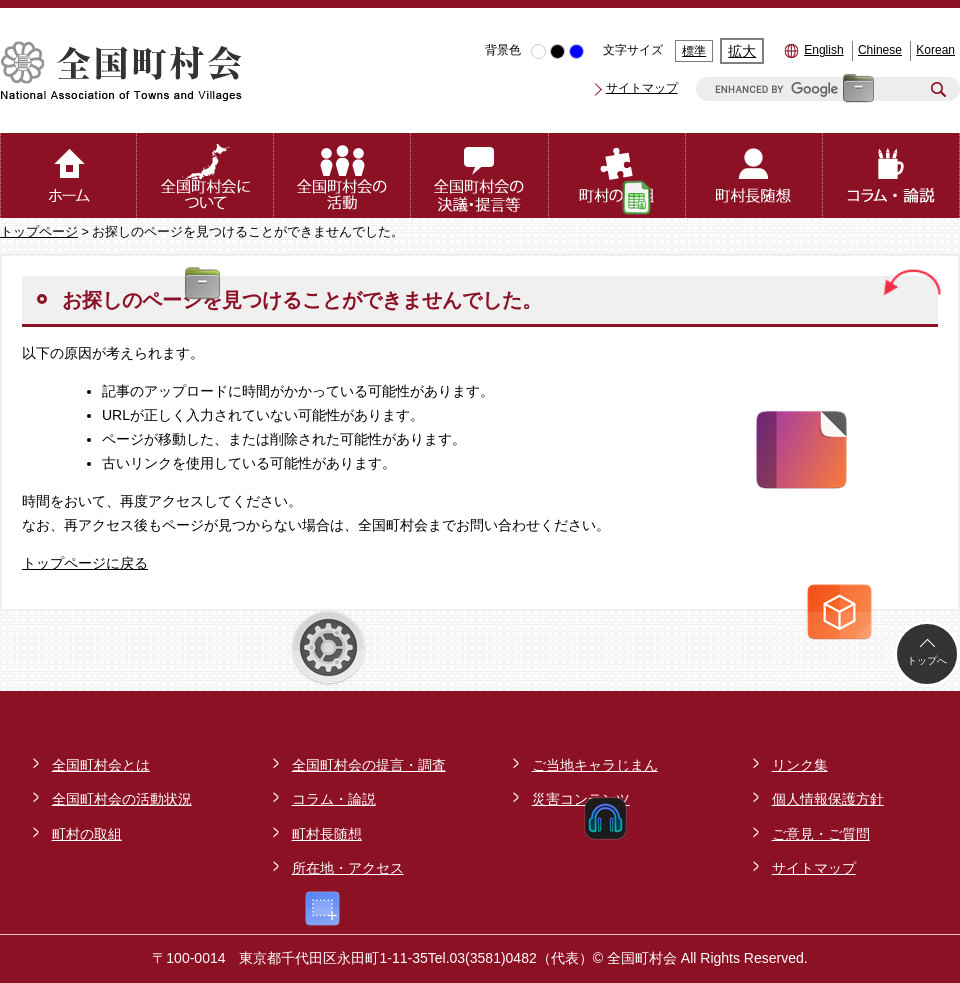  Describe the element at coordinates (605, 818) in the screenshot. I see `open spotube music streaming app` at that location.